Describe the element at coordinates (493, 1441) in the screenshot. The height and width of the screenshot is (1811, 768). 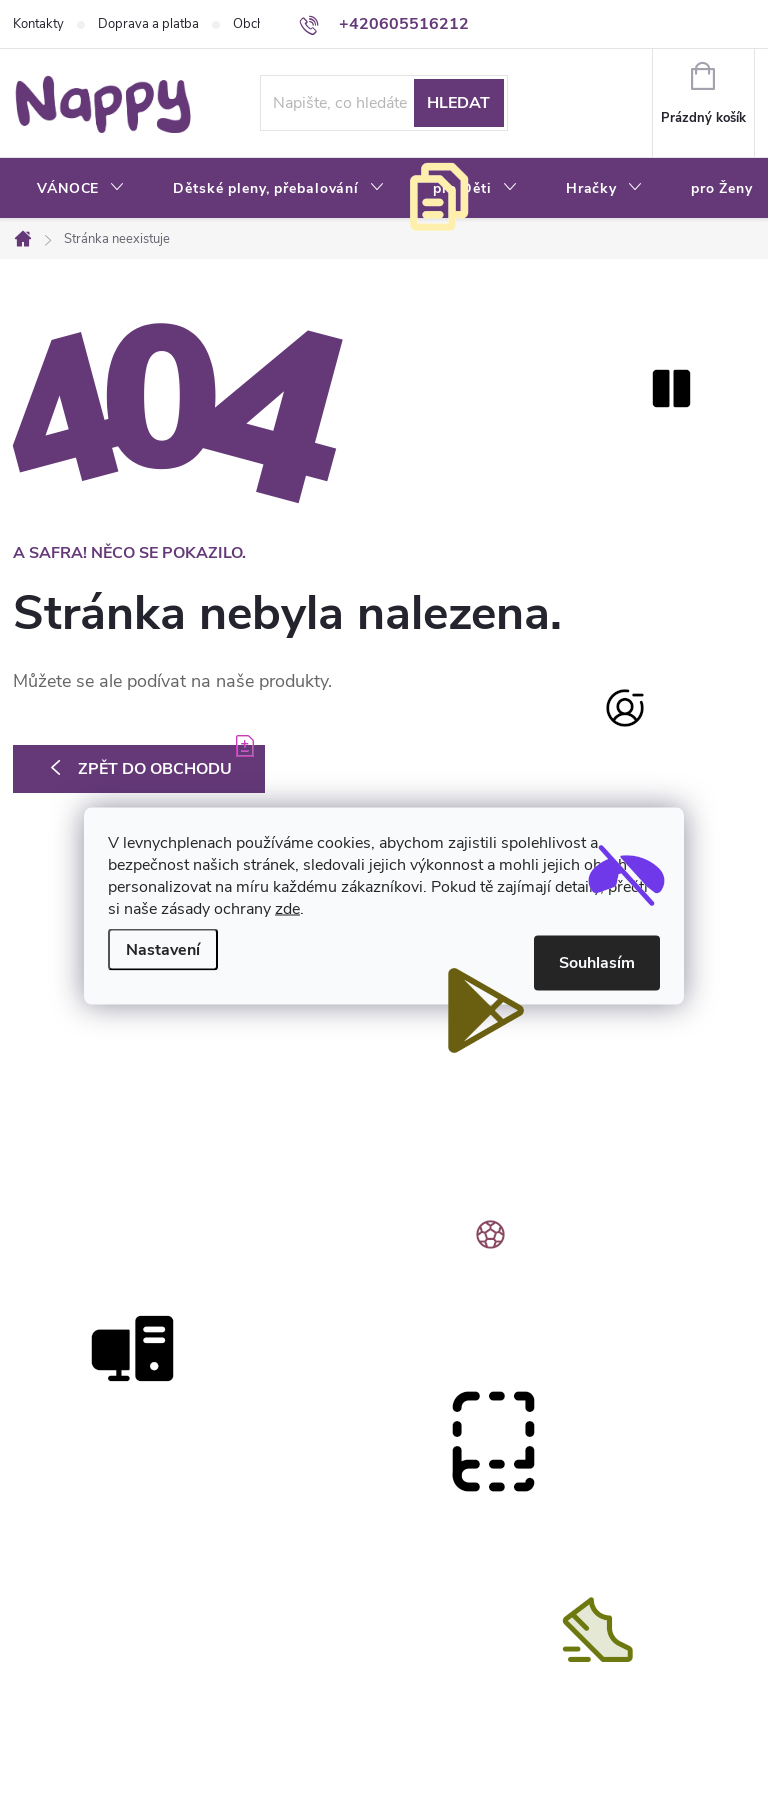
I see `draft or unpublished document` at that location.